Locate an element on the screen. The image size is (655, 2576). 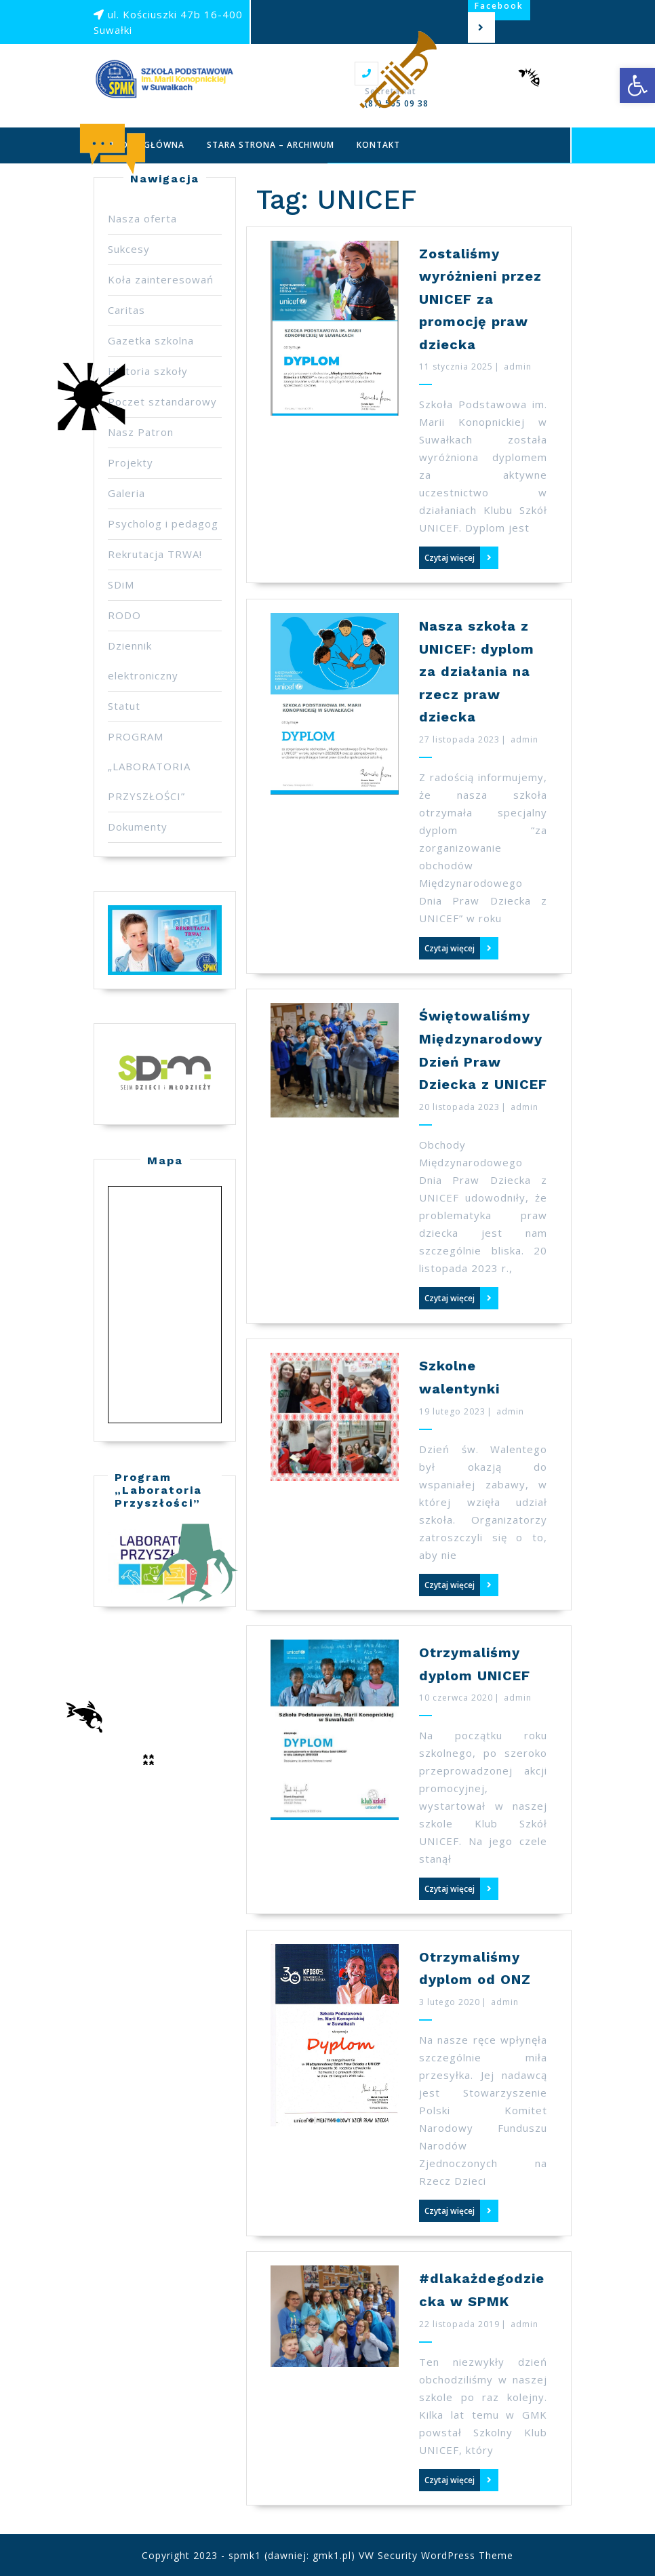
indicates predator-prey relationship in a game is located at coordinates (84, 1715).